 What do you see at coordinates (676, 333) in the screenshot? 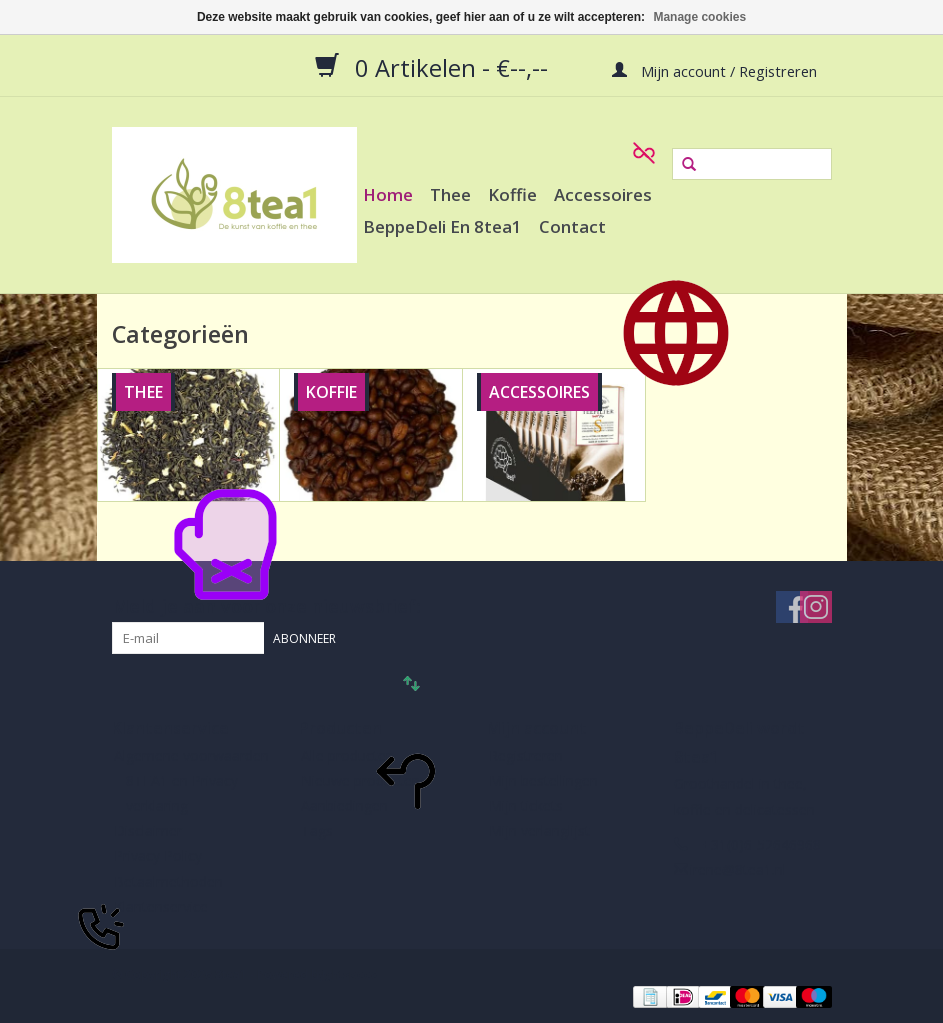
I see `switch to global or worldwide view` at bounding box center [676, 333].